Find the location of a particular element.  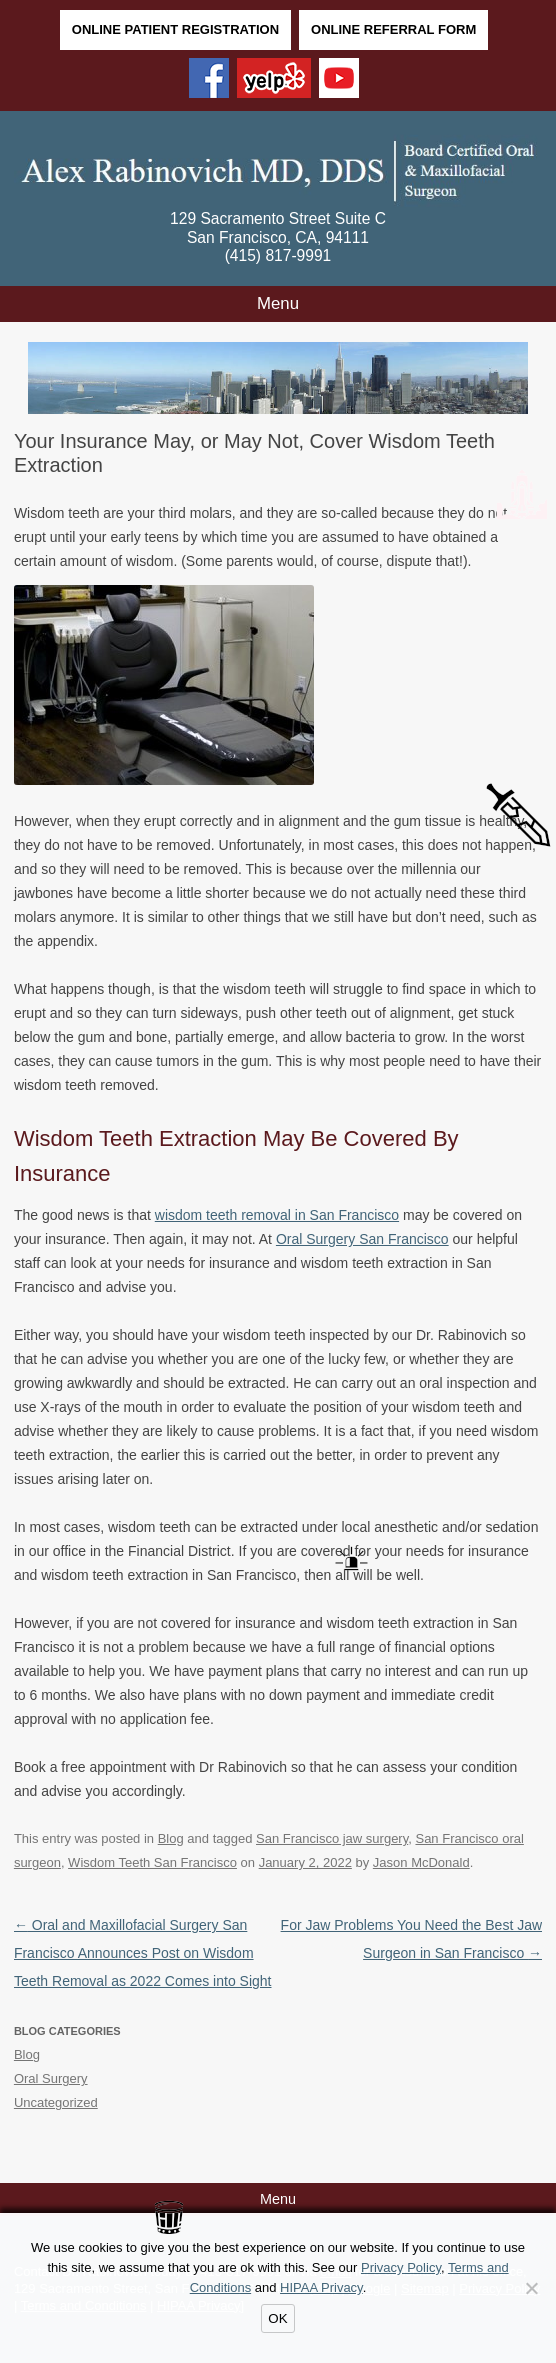

launch or deploy an application is located at coordinates (522, 494).